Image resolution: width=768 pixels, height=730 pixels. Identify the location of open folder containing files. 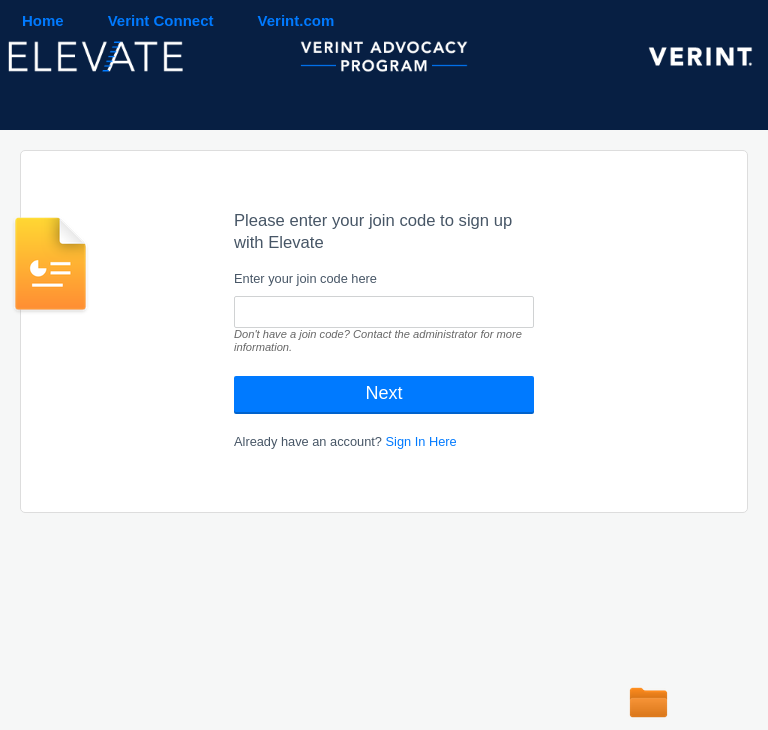
(648, 702).